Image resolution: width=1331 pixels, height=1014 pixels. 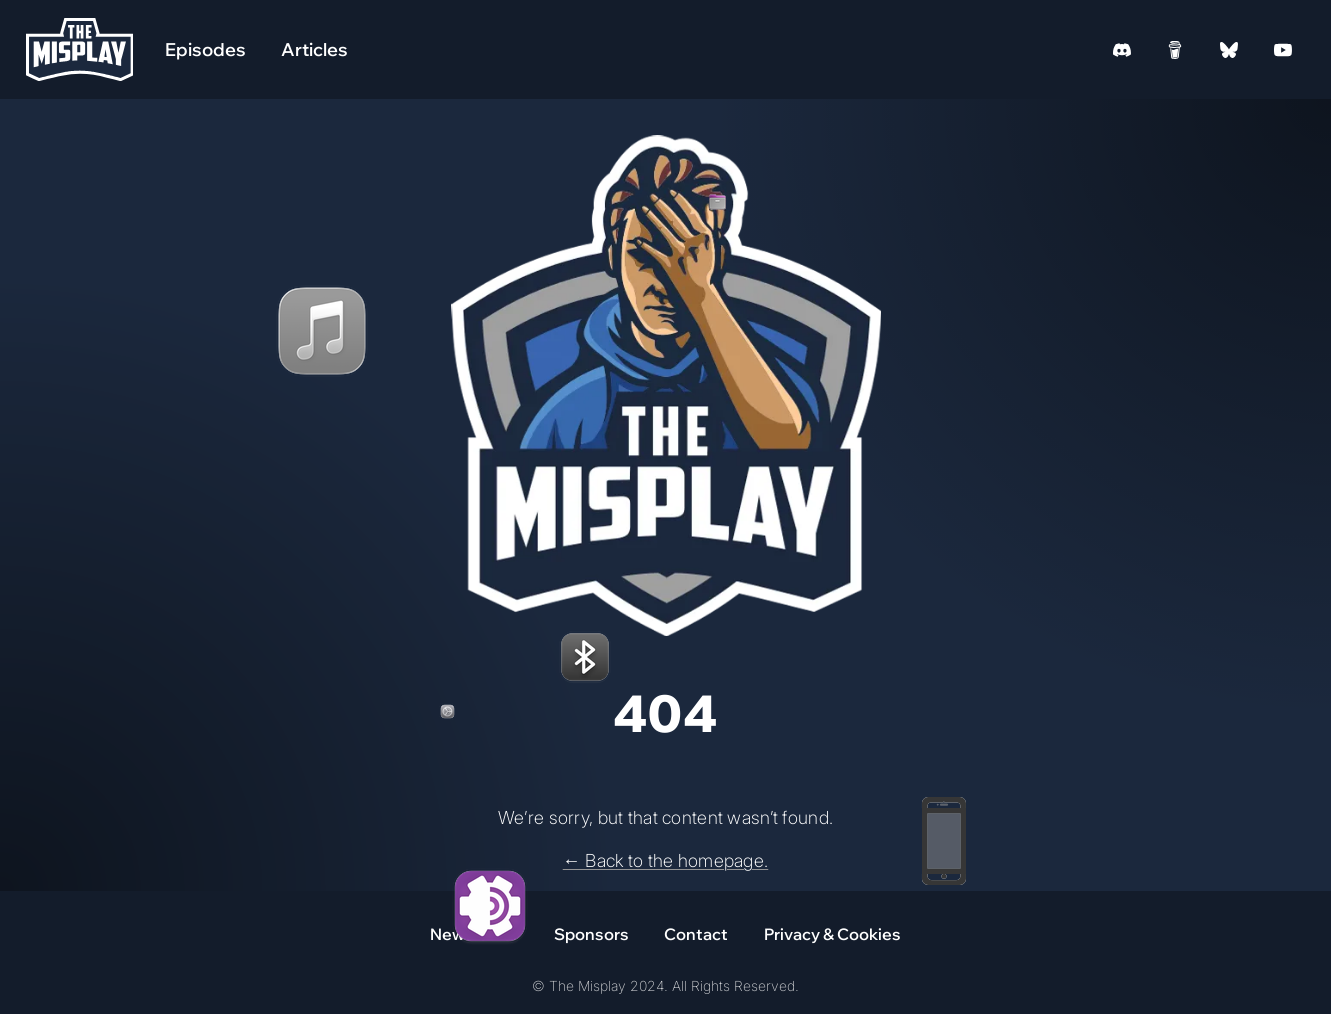 I want to click on bluetooth is currently disabled or inactive, so click(x=585, y=657).